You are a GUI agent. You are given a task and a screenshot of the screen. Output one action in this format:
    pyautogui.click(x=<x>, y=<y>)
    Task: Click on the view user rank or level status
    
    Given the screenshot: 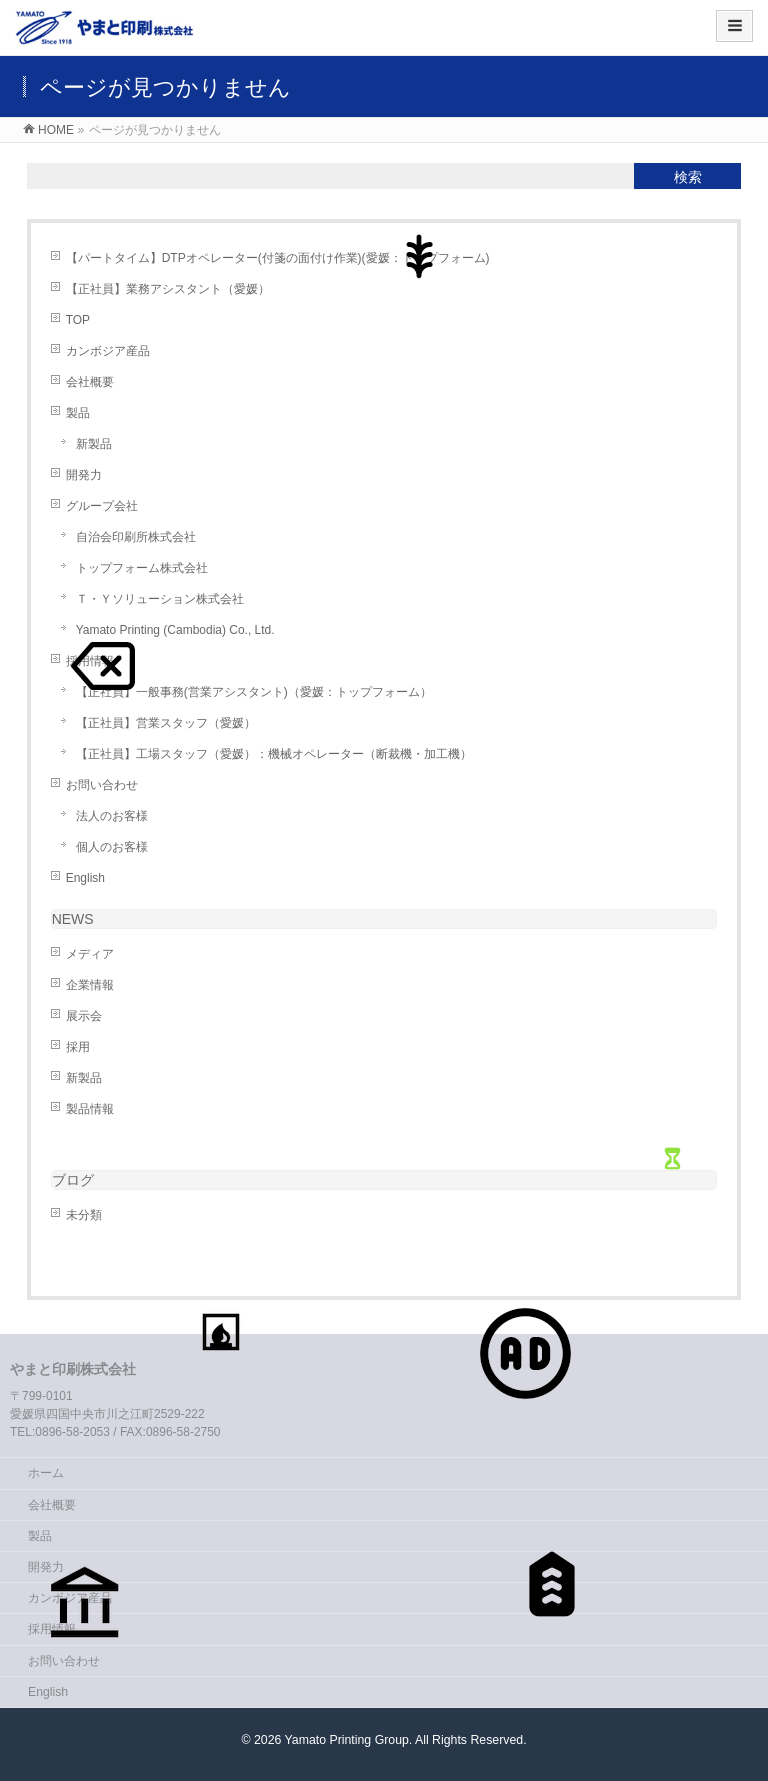 What is the action you would take?
    pyautogui.click(x=552, y=1584)
    